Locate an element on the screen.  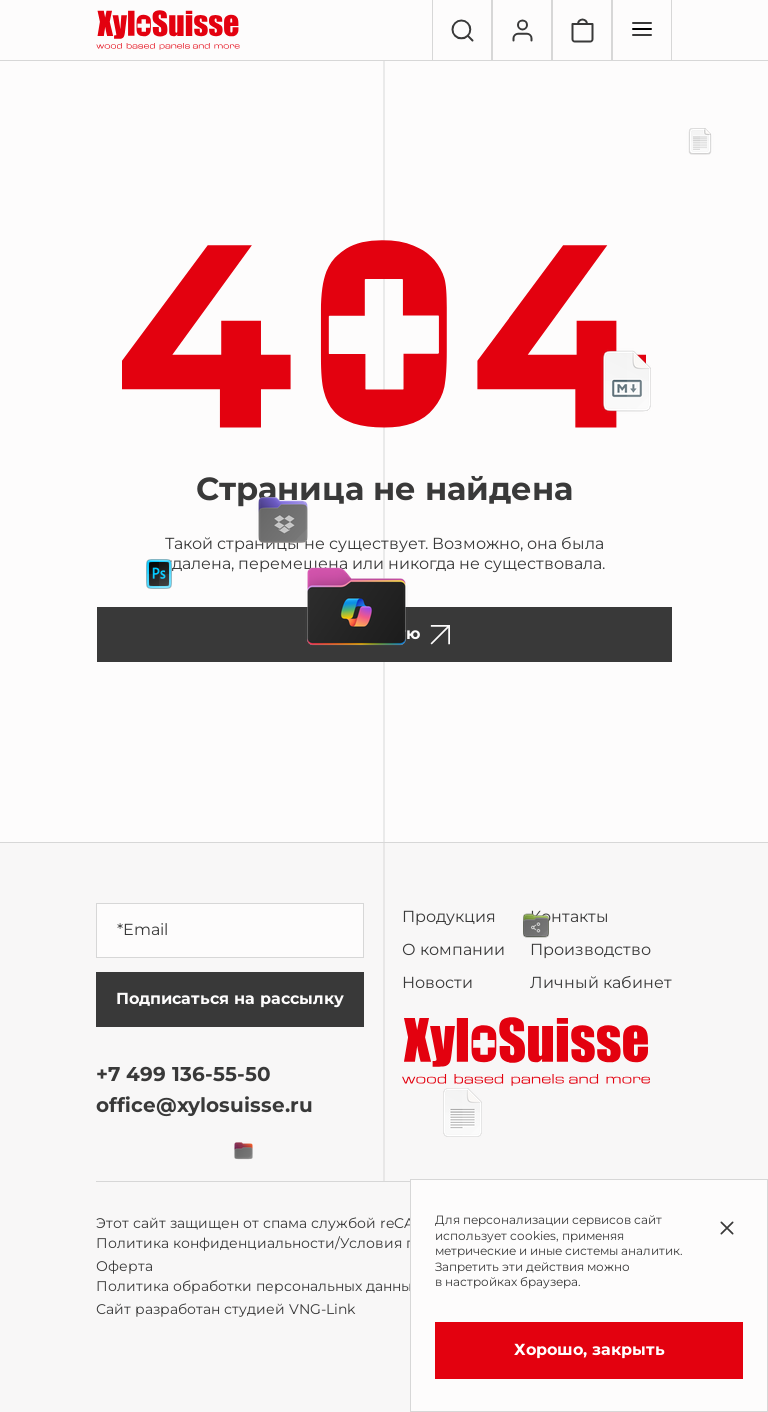
adobe photoshop file type indicator is located at coordinates (159, 574).